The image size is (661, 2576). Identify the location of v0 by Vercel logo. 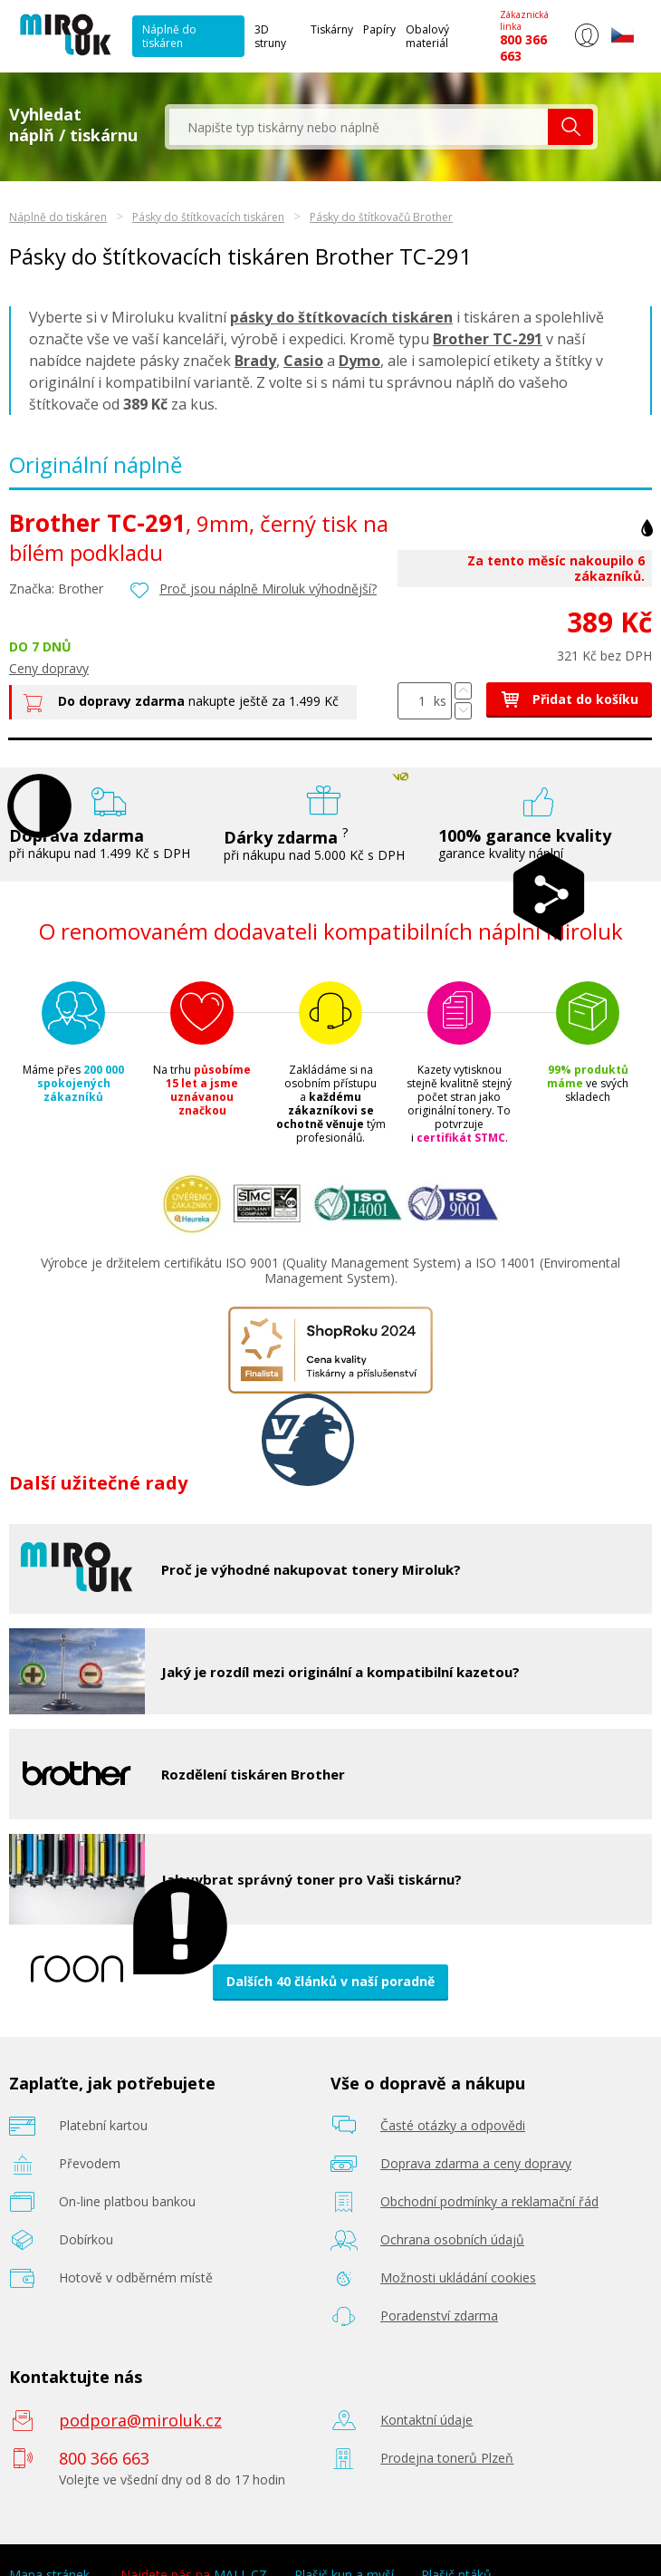
(400, 777).